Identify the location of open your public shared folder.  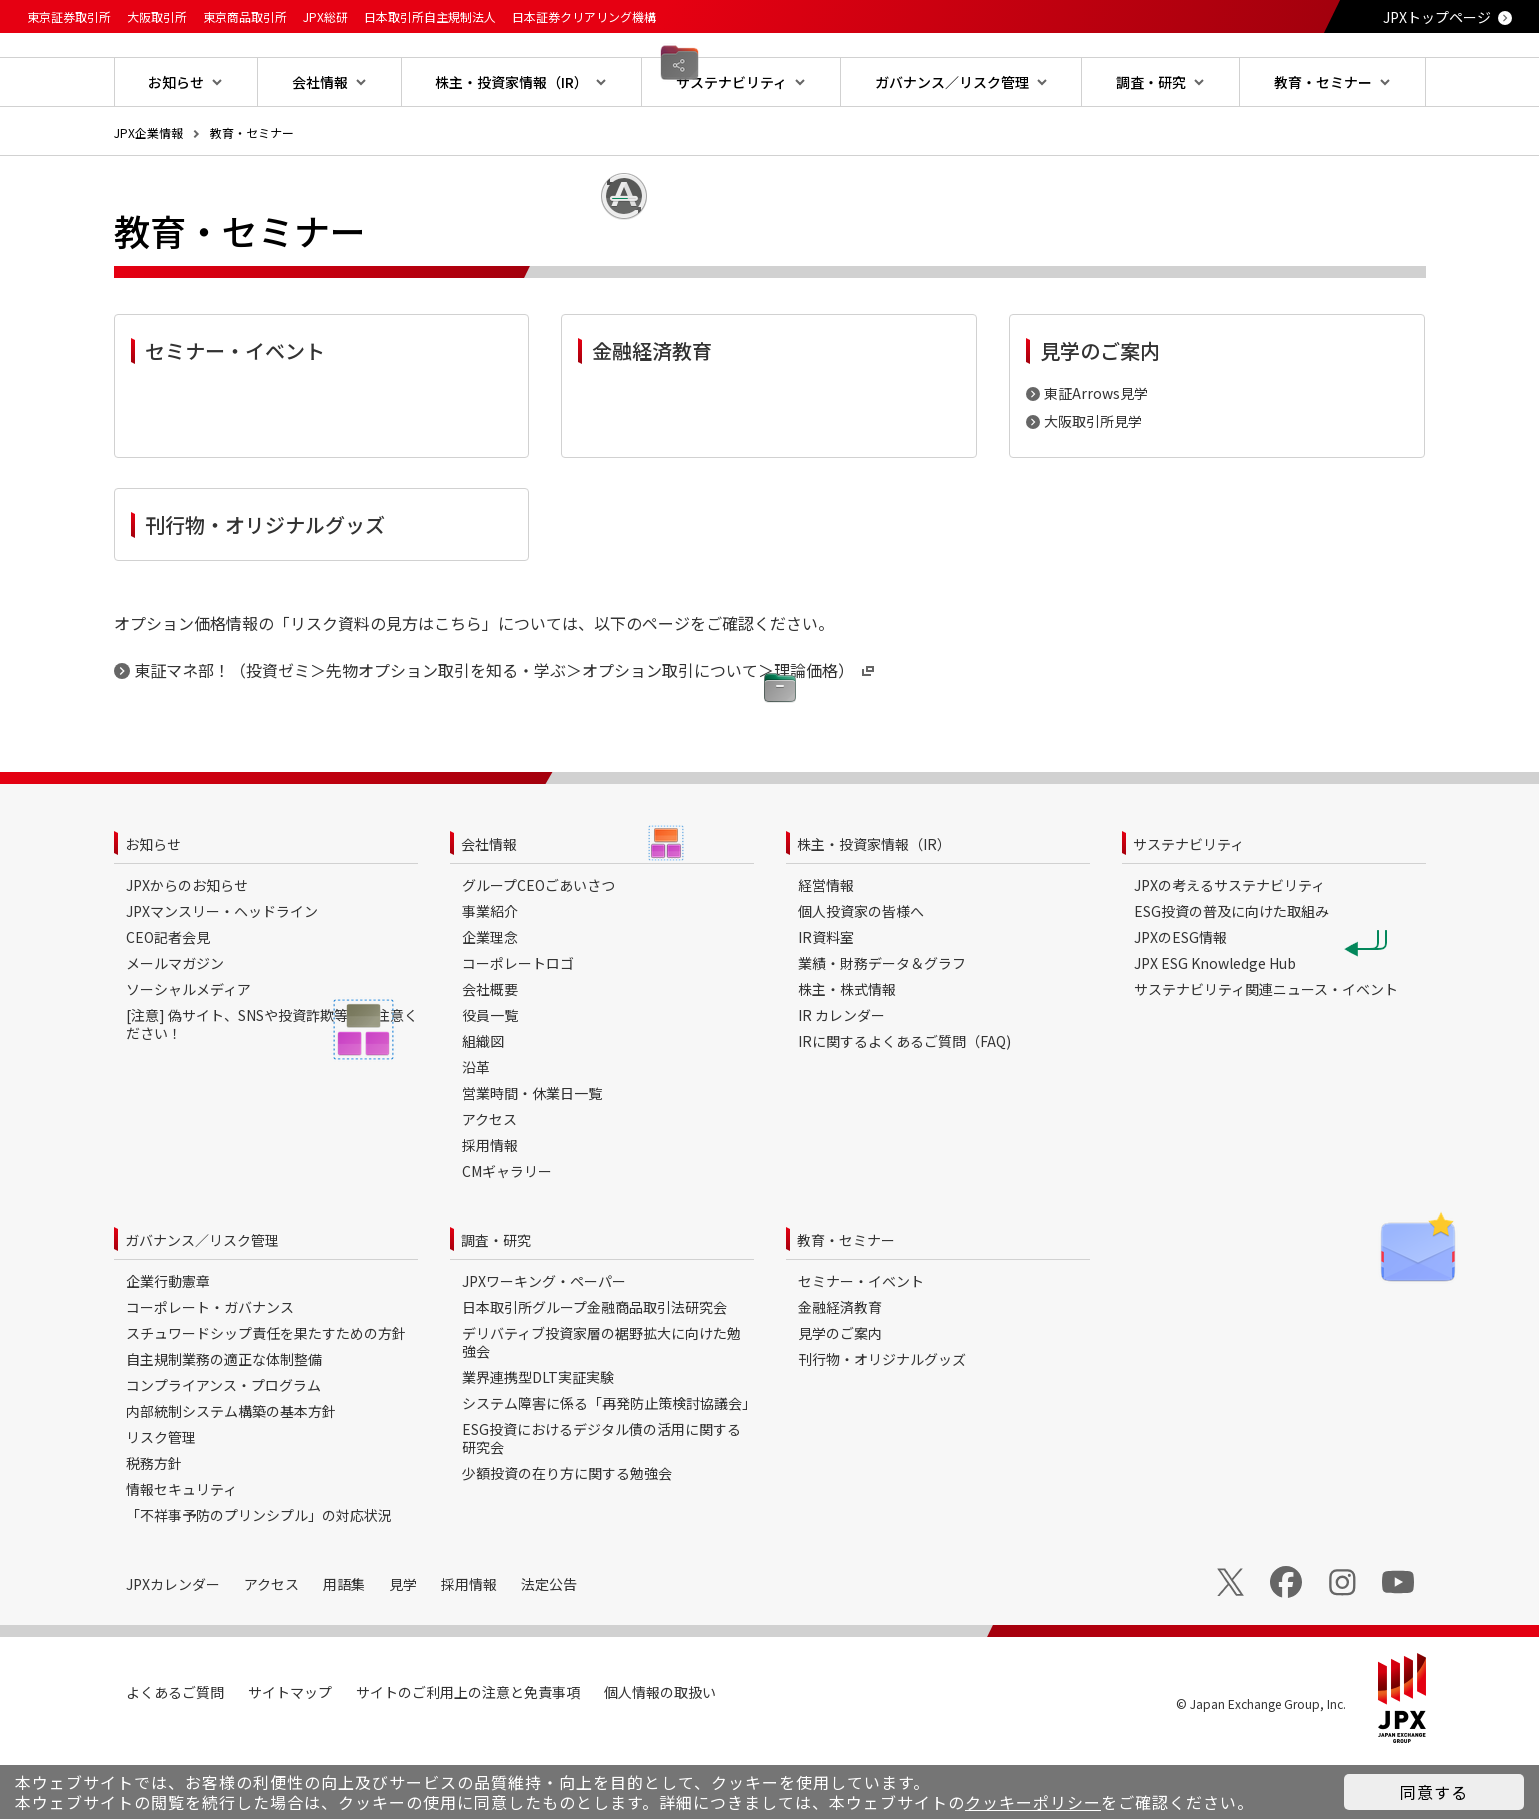
(679, 62).